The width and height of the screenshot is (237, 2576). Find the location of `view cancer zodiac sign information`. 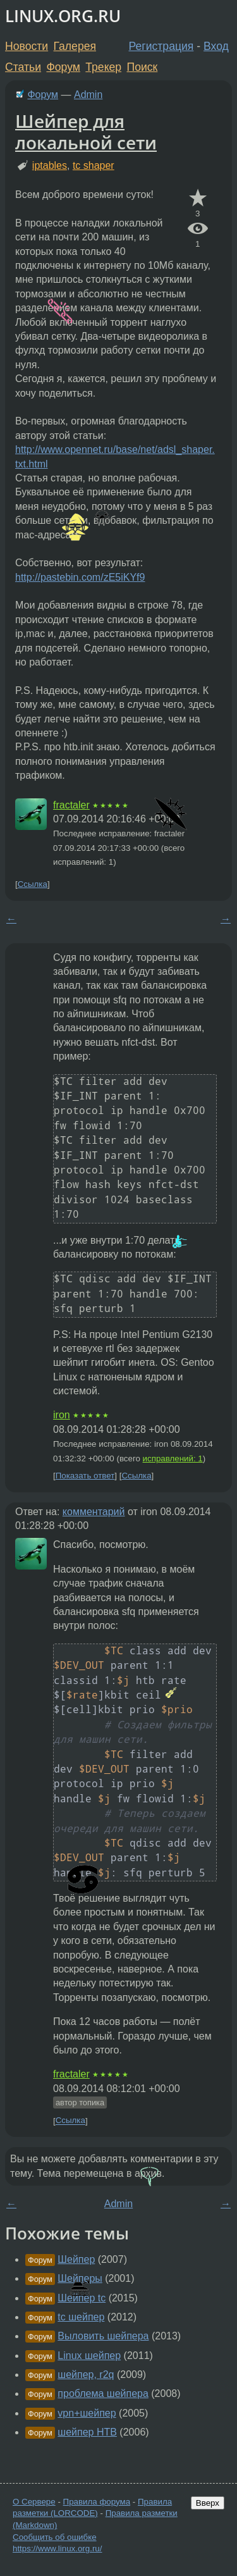

view cancer zodiac sign information is located at coordinates (83, 1879).